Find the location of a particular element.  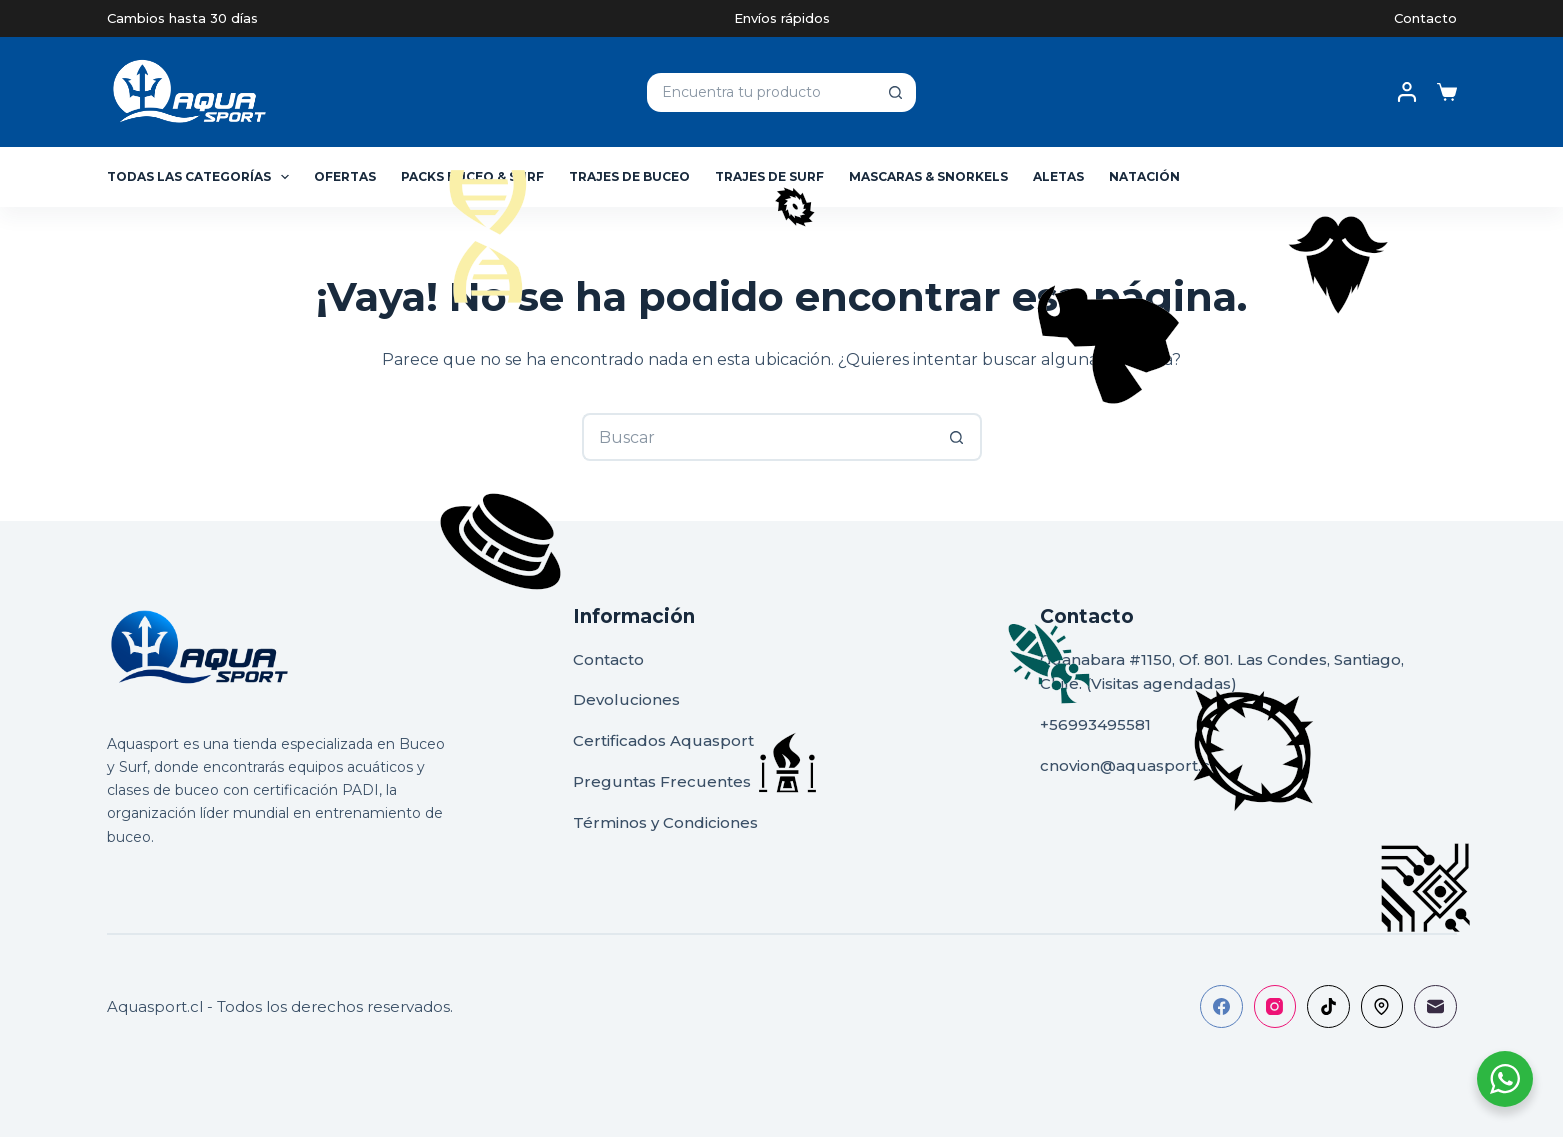

access hardware or system settings is located at coordinates (1425, 887).